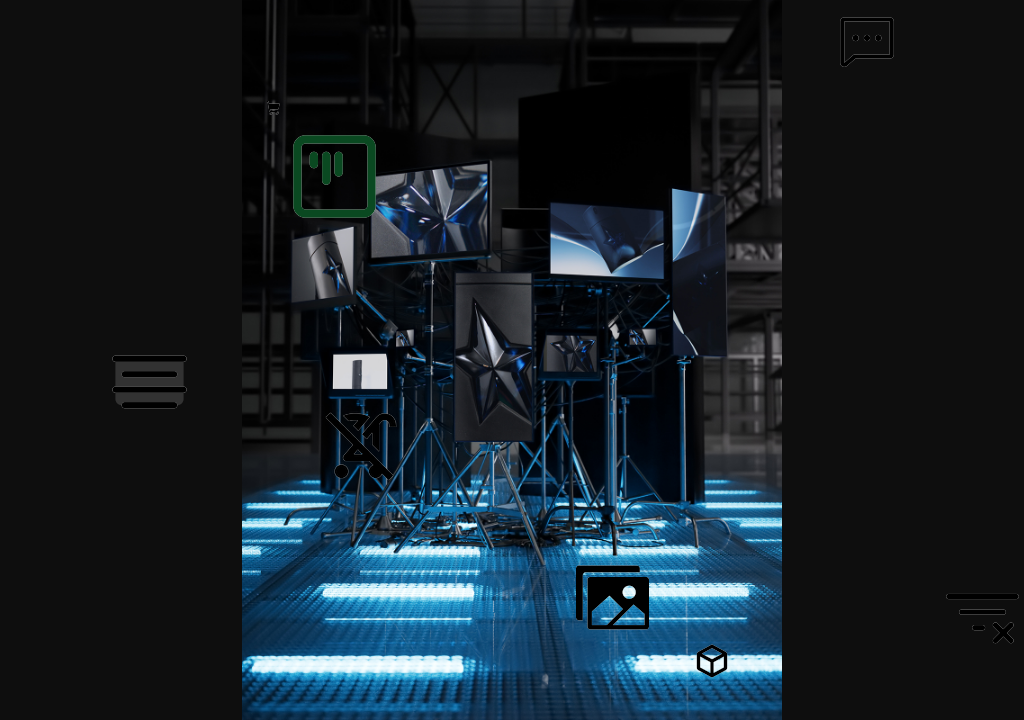  Describe the element at coordinates (612, 597) in the screenshot. I see `view photo gallery` at that location.